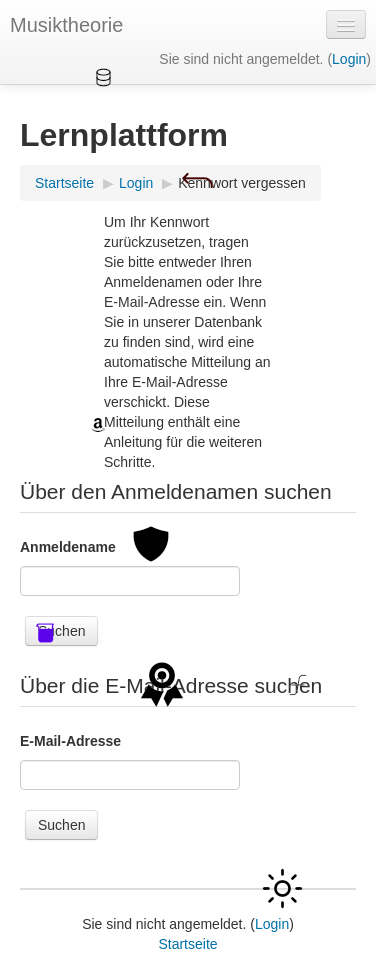 The image size is (376, 968). What do you see at coordinates (45, 633) in the screenshot?
I see `access experimental or beta features` at bounding box center [45, 633].